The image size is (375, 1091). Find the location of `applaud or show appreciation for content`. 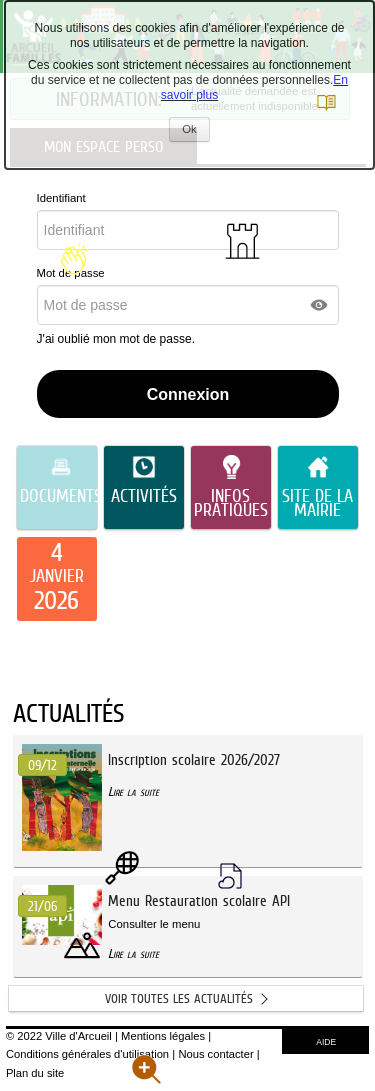

applaud or show appreciation for content is located at coordinates (74, 259).